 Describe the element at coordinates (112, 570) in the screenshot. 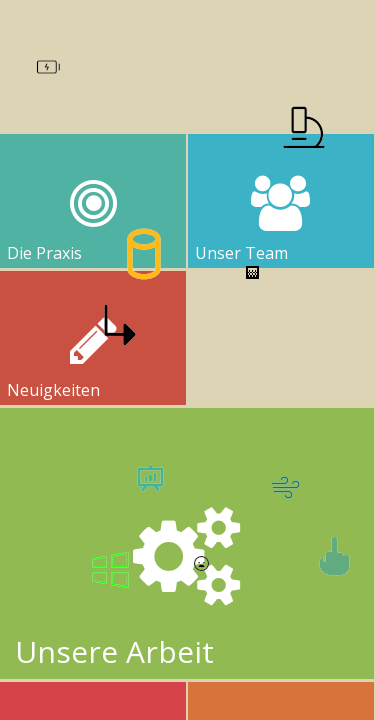

I see `open the Windows start menu` at that location.